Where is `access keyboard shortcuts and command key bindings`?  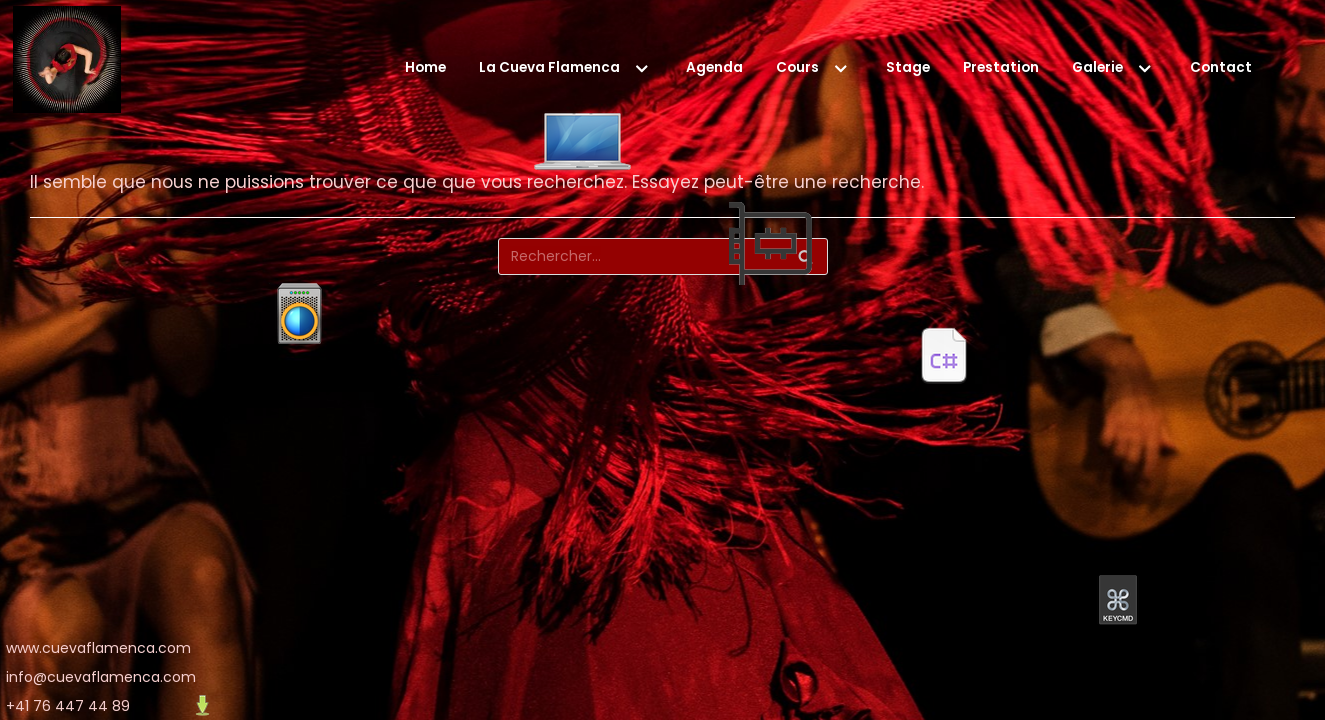 access keyboard shortcuts and command key bindings is located at coordinates (1118, 601).